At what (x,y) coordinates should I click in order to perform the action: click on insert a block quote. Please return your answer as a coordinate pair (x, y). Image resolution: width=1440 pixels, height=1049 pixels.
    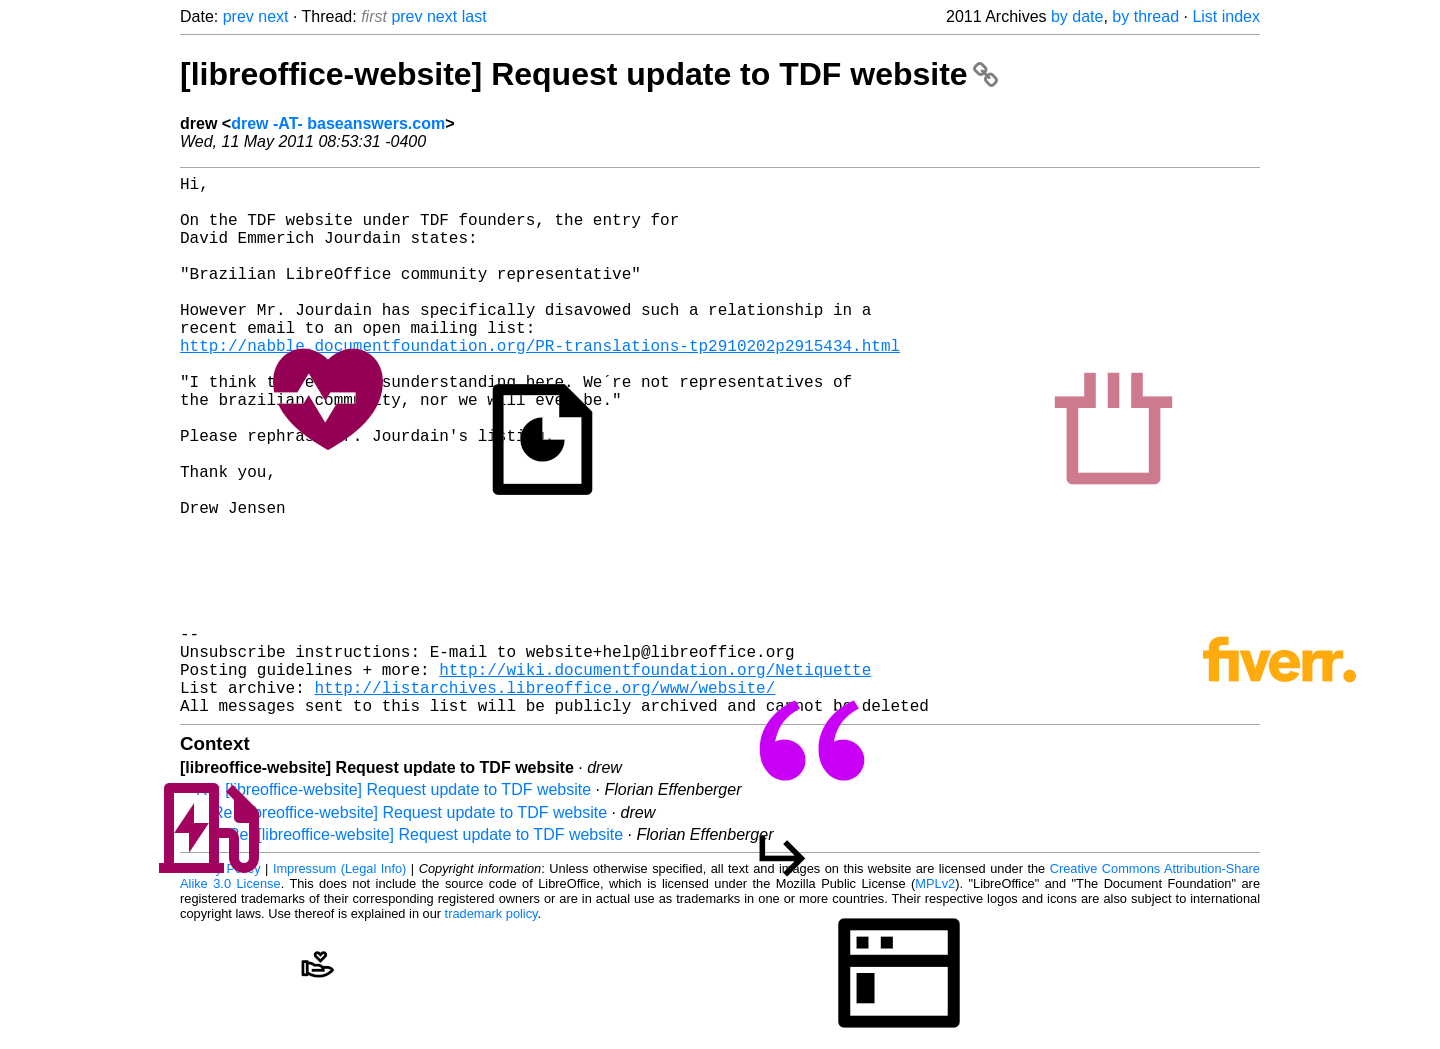
    Looking at the image, I should click on (812, 742).